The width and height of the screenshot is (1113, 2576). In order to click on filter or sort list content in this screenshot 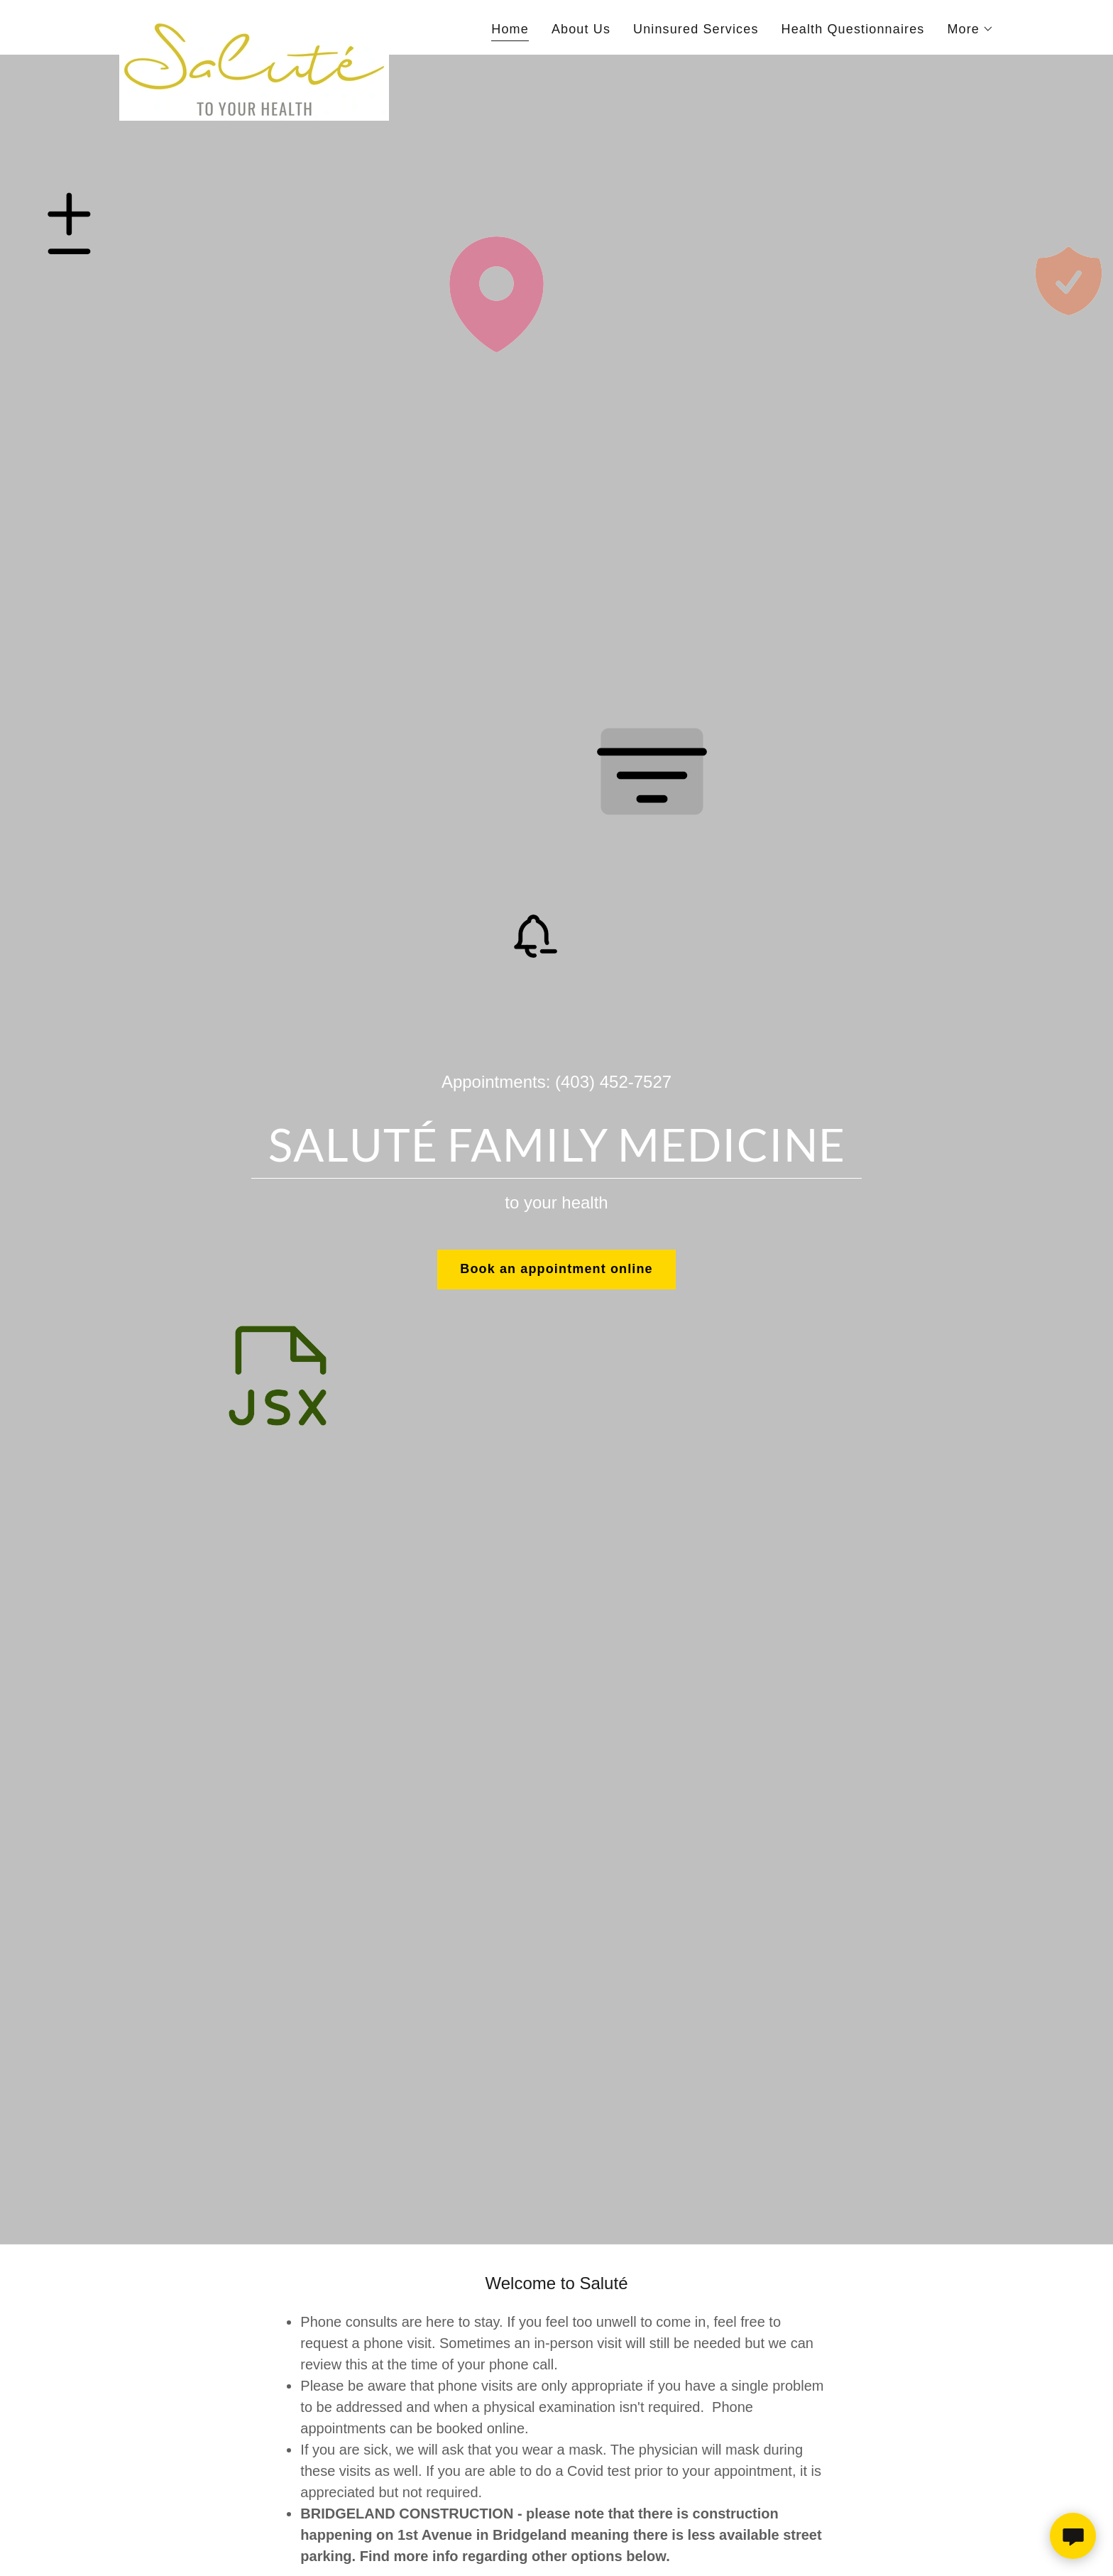, I will do `click(652, 771)`.